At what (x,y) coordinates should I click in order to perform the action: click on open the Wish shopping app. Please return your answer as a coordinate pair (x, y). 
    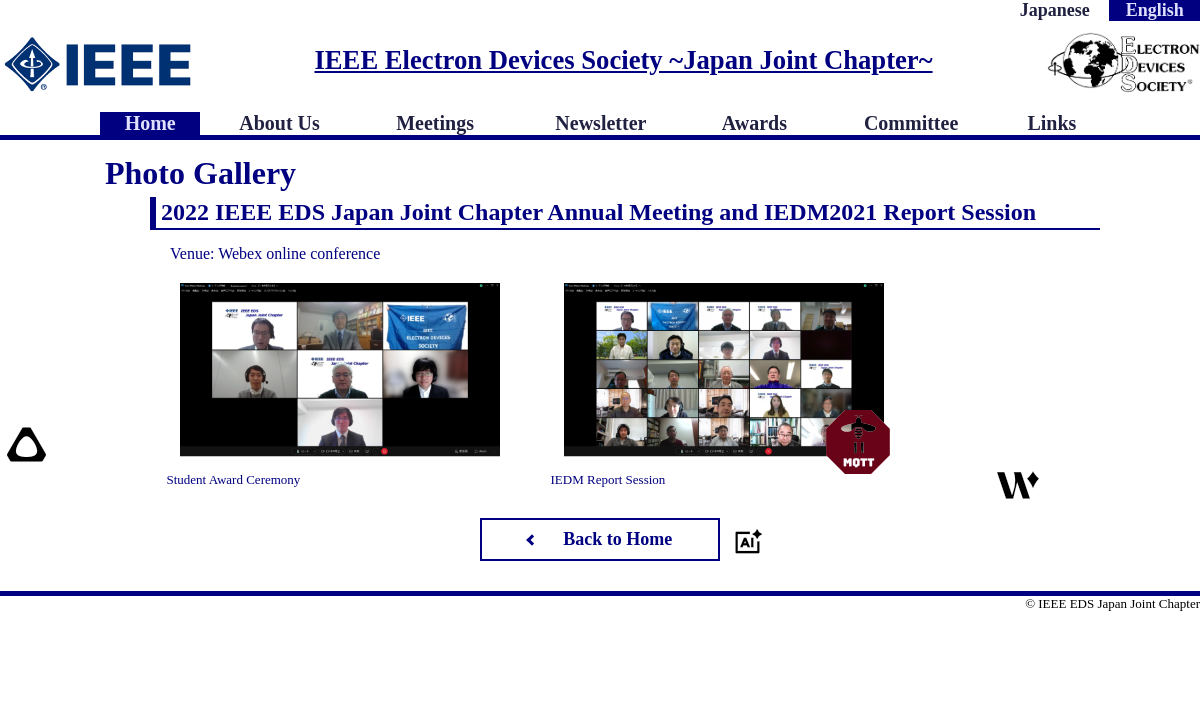
    Looking at the image, I should click on (1018, 485).